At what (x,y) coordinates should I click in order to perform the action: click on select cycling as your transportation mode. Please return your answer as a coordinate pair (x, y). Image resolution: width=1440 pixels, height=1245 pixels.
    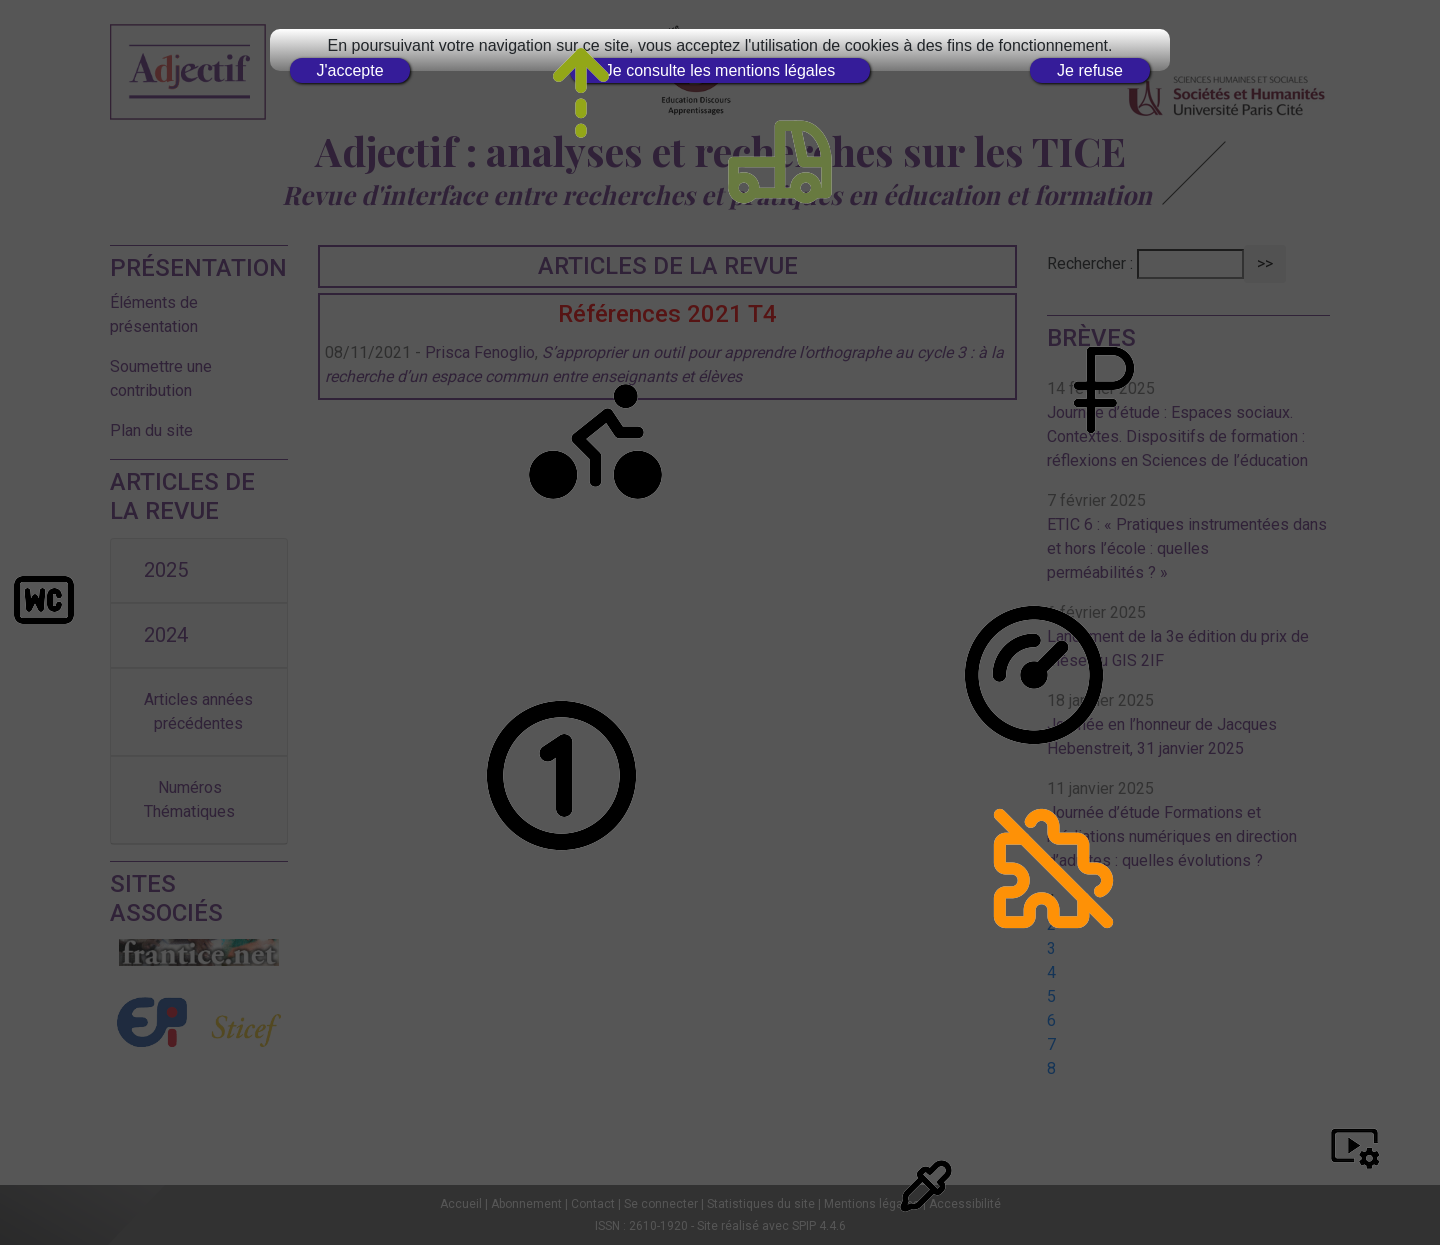
    Looking at the image, I should click on (595, 438).